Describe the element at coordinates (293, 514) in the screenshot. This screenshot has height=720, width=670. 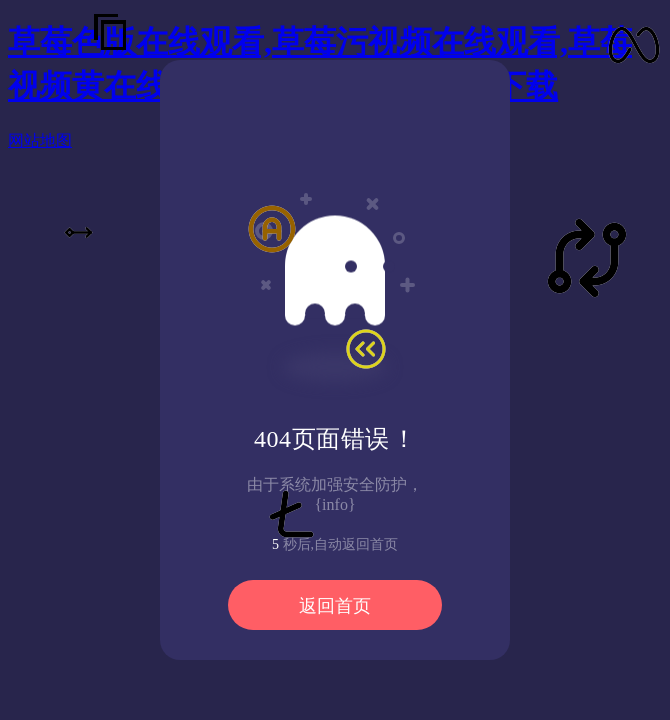
I see `view litecoin balance or wallet` at that location.